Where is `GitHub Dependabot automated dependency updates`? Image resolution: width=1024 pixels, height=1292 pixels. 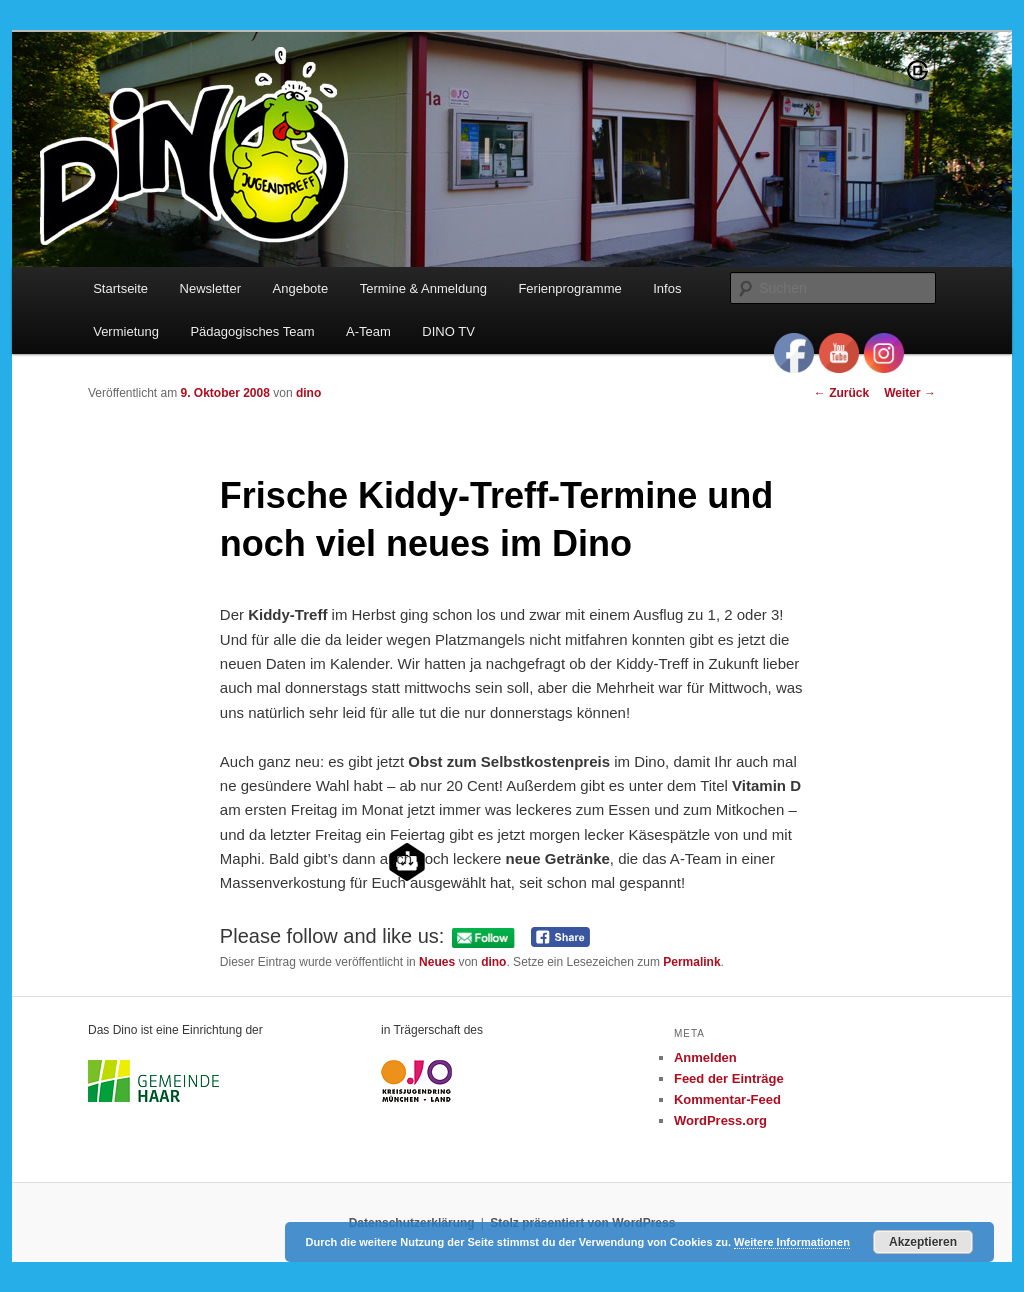
GitHub Dependabot automated dependency updates is located at coordinates (407, 862).